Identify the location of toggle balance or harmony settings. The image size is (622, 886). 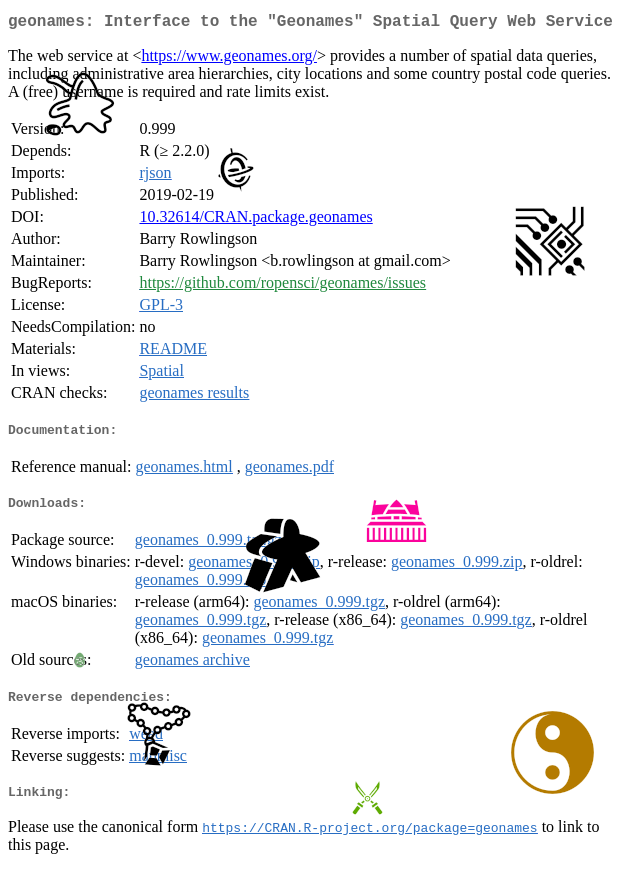
(552, 752).